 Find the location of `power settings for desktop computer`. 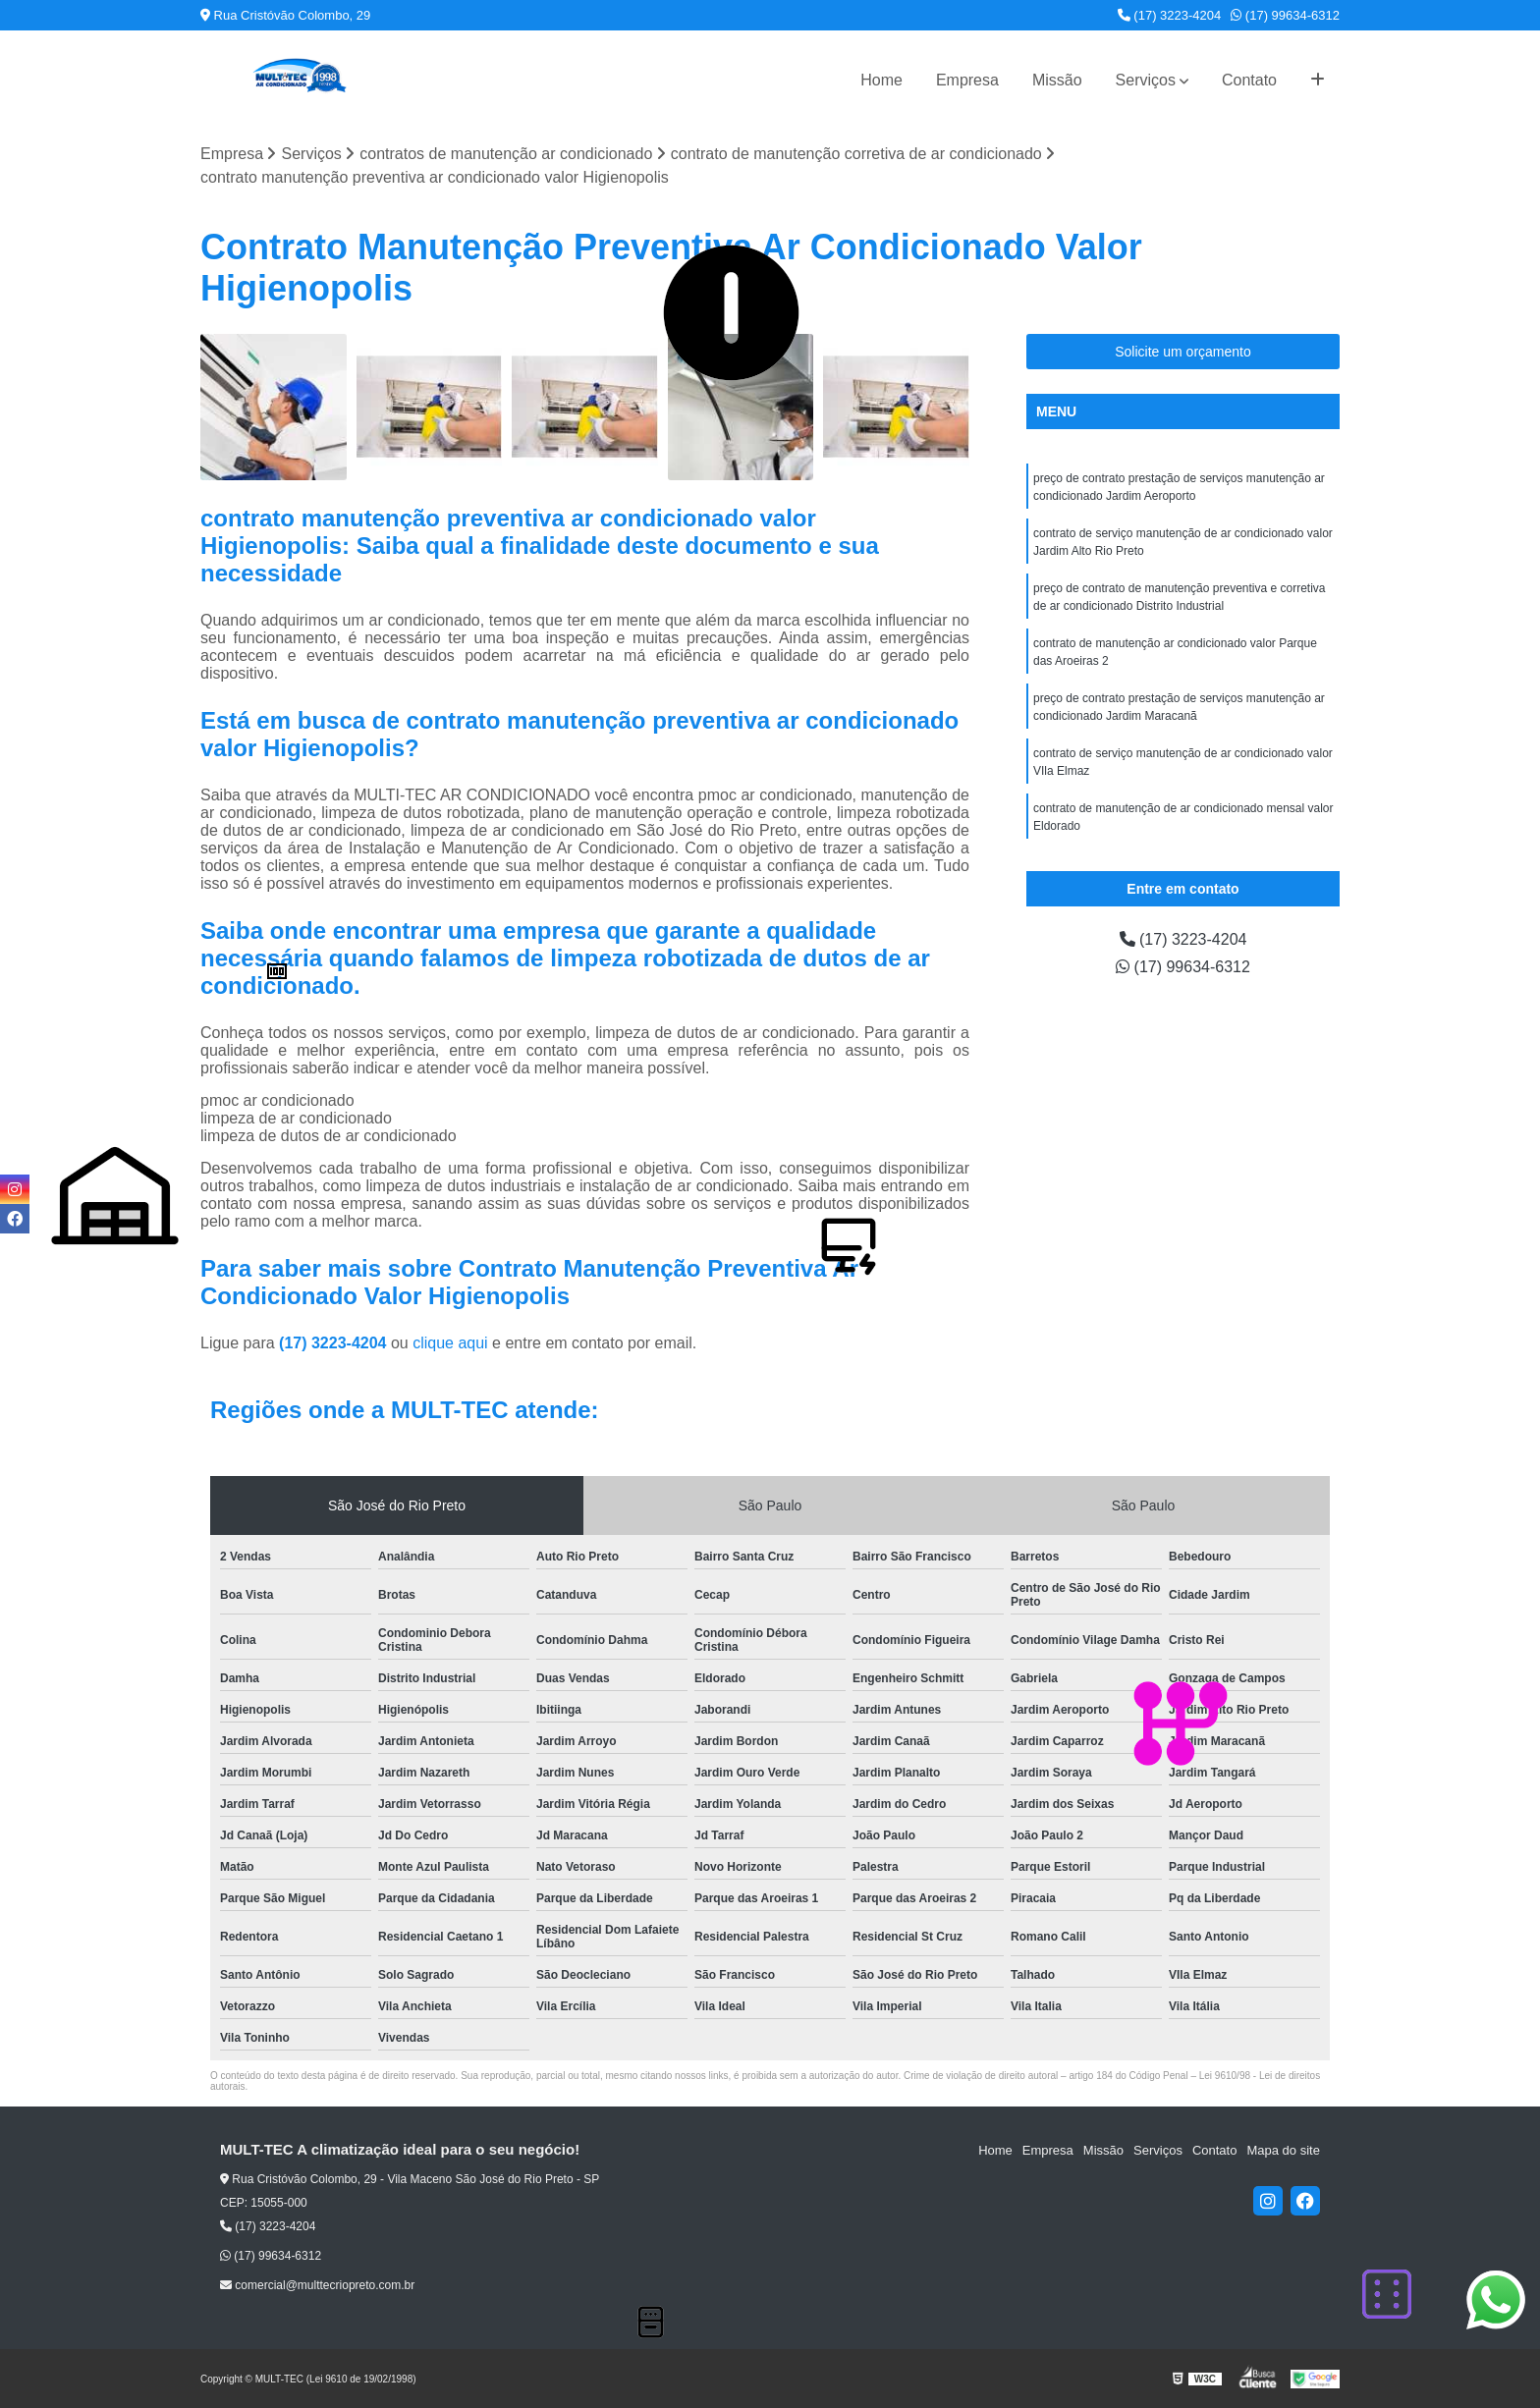

power settings for desktop computer is located at coordinates (849, 1245).